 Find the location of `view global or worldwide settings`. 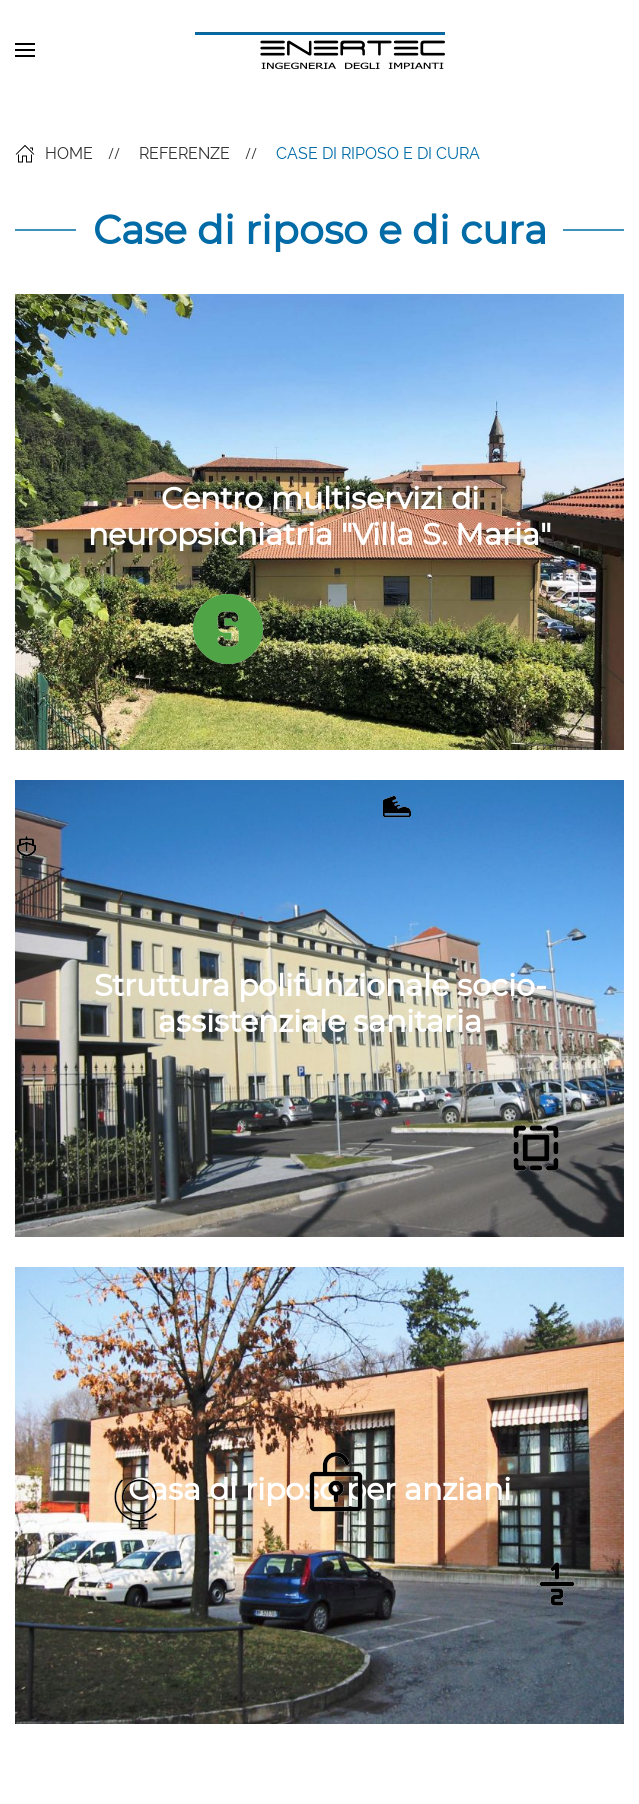

view global or worldwide settings is located at coordinates (137, 1502).